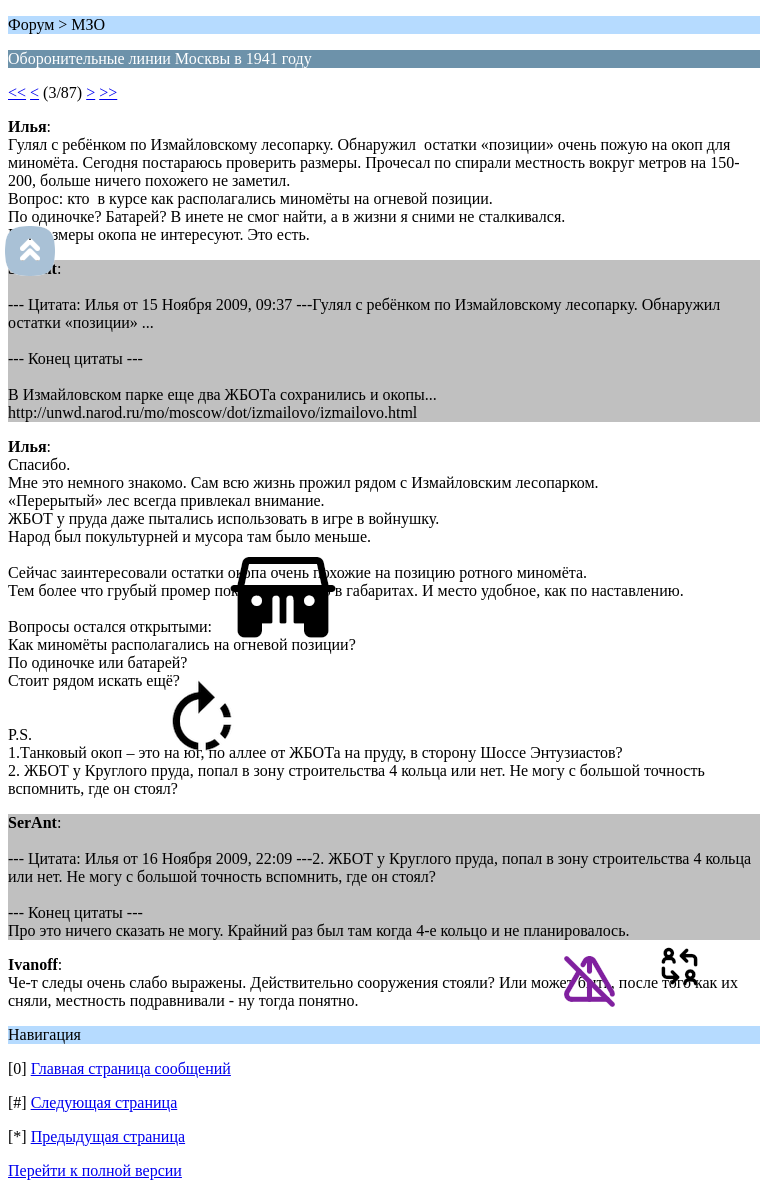 This screenshot has width=768, height=1188. What do you see at coordinates (283, 599) in the screenshot?
I see `select off-road or adventure vehicle type` at bounding box center [283, 599].